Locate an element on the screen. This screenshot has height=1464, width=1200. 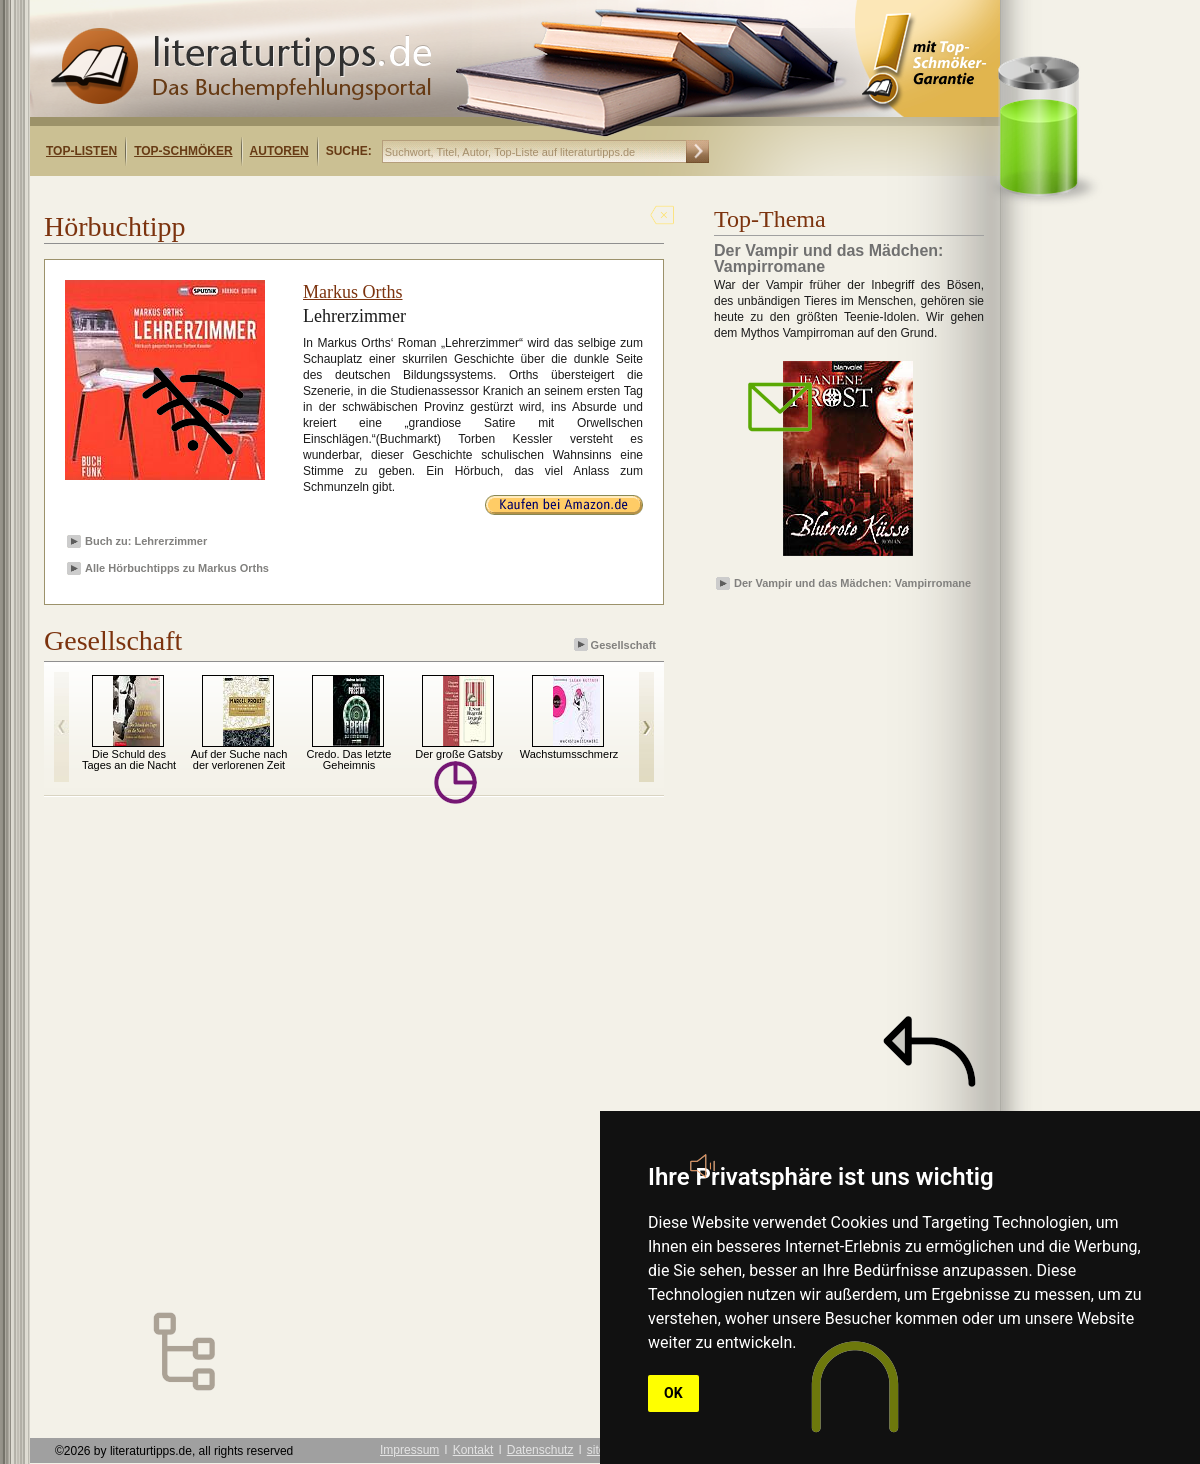
view hierarchical folder structure is located at coordinates (181, 1351).